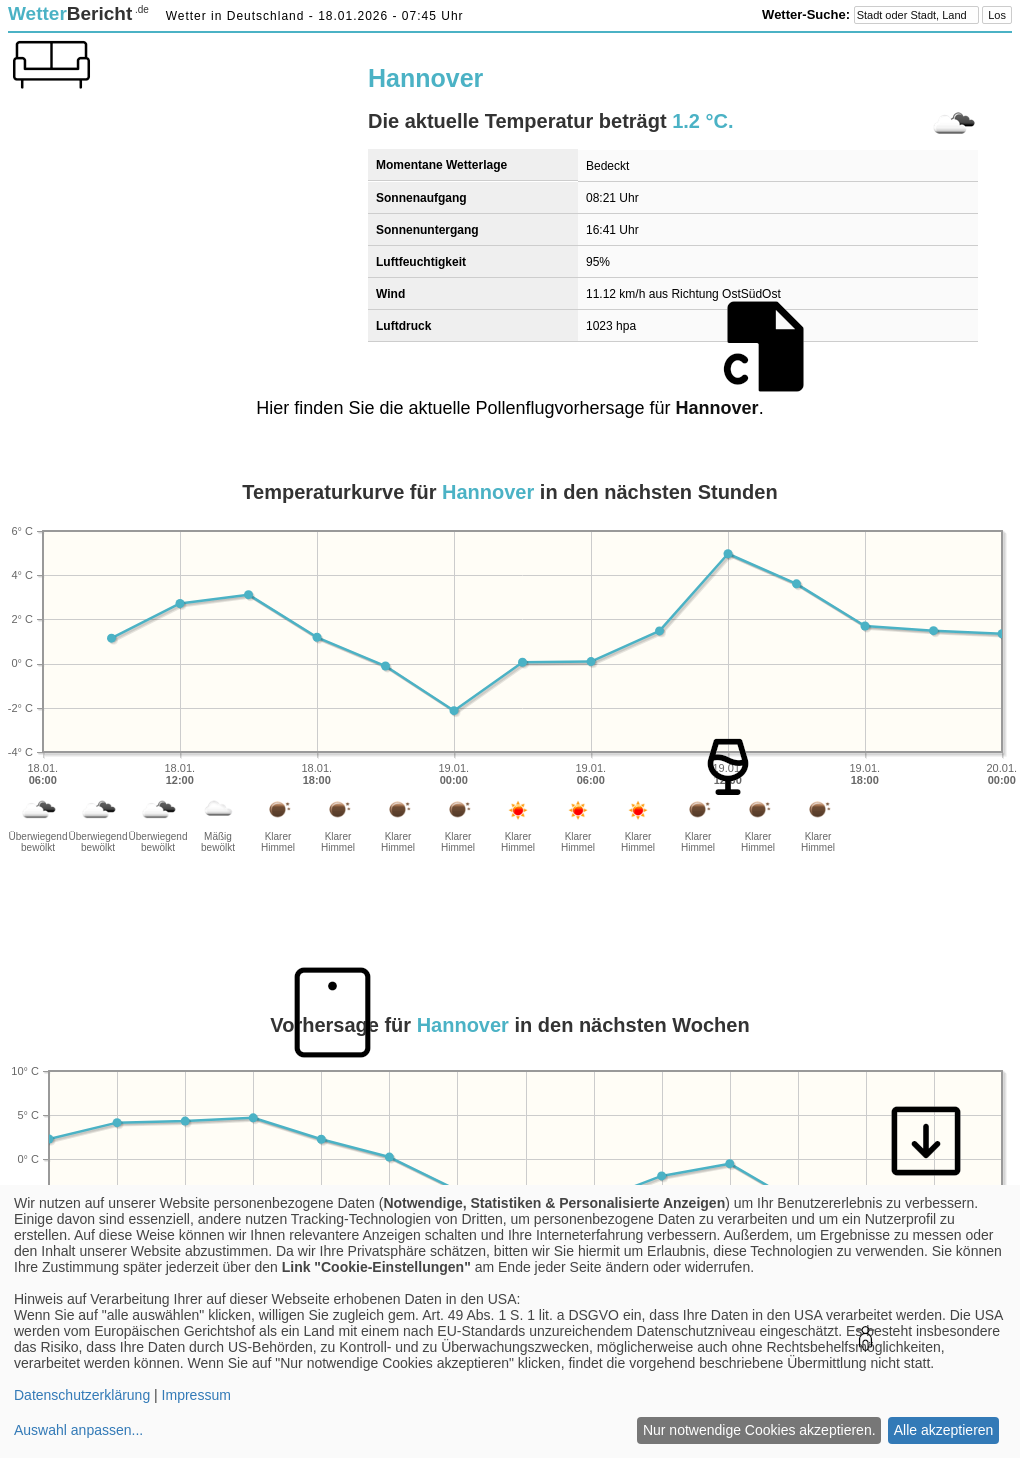 The width and height of the screenshot is (1020, 1458). Describe the element at coordinates (765, 346) in the screenshot. I see `a C programming language source file` at that location.